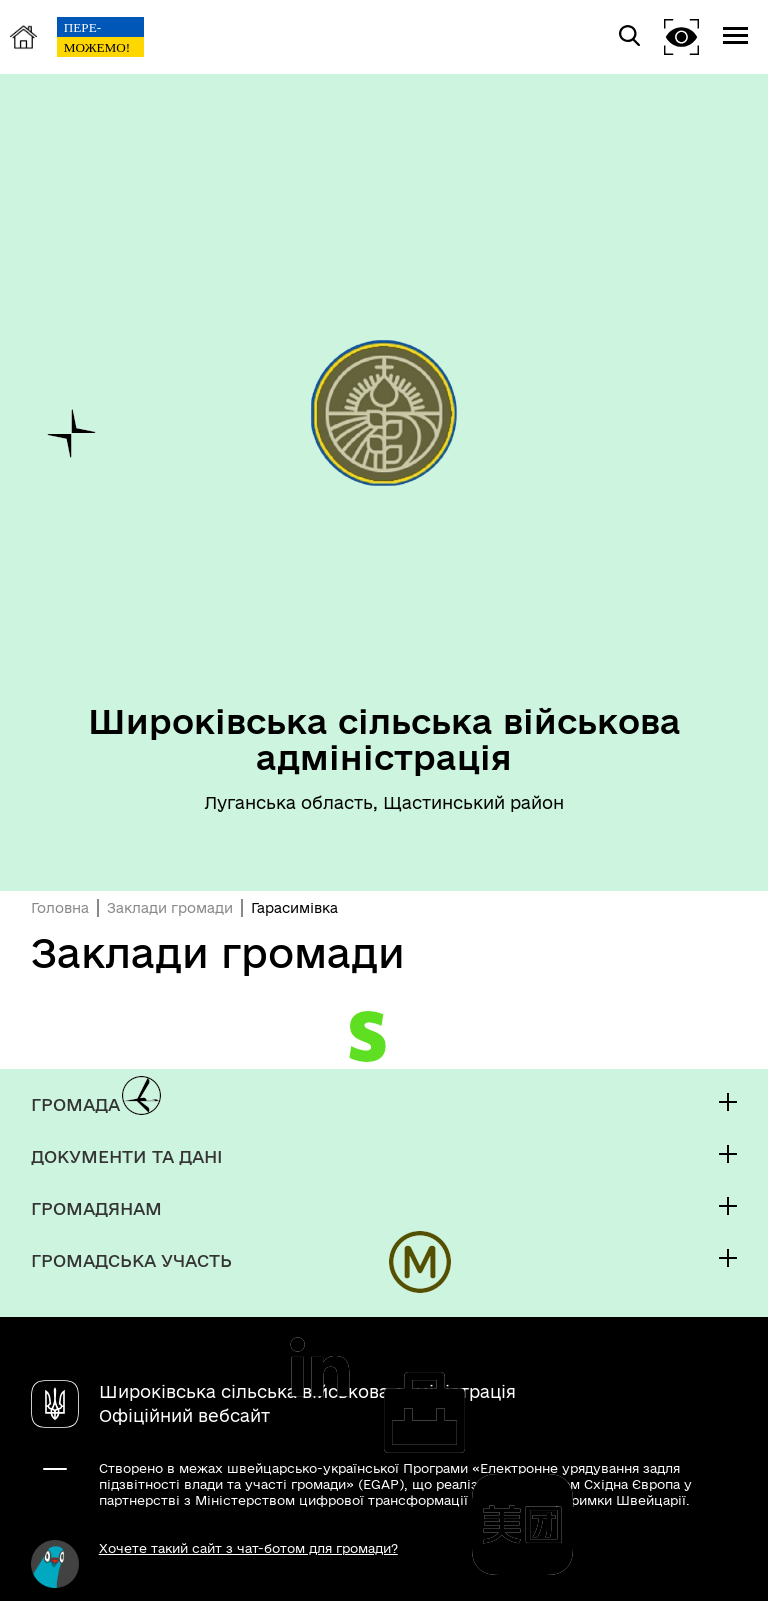 The image size is (768, 1601). What do you see at coordinates (367, 1036) in the screenshot?
I see `stripe payment integration` at bounding box center [367, 1036].